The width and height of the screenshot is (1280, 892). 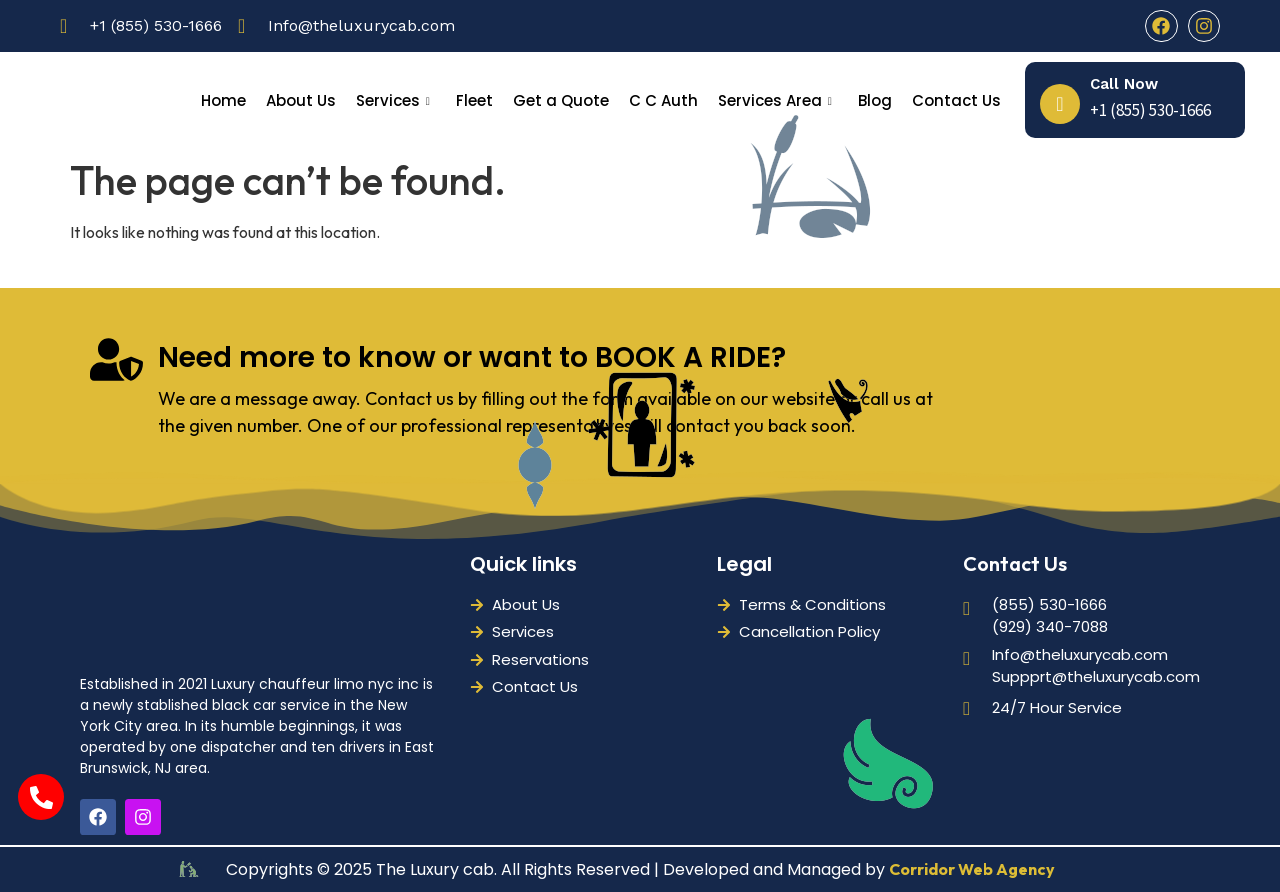 I want to click on indicates swamp or wetland terrain type, so click(x=810, y=175).